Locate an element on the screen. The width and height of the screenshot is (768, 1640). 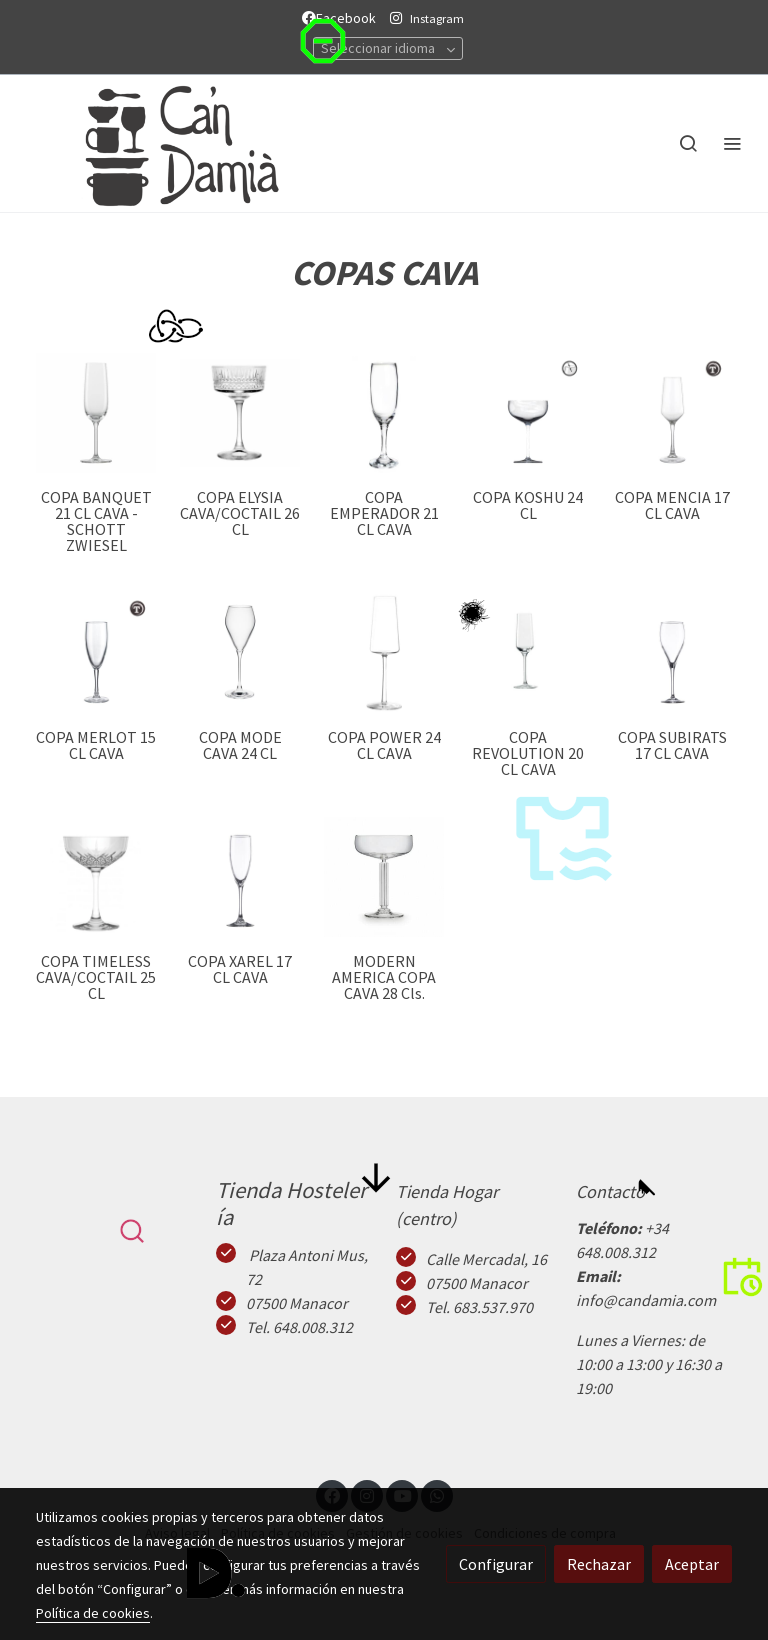
open DTube video platform is located at coordinates (216, 1573).